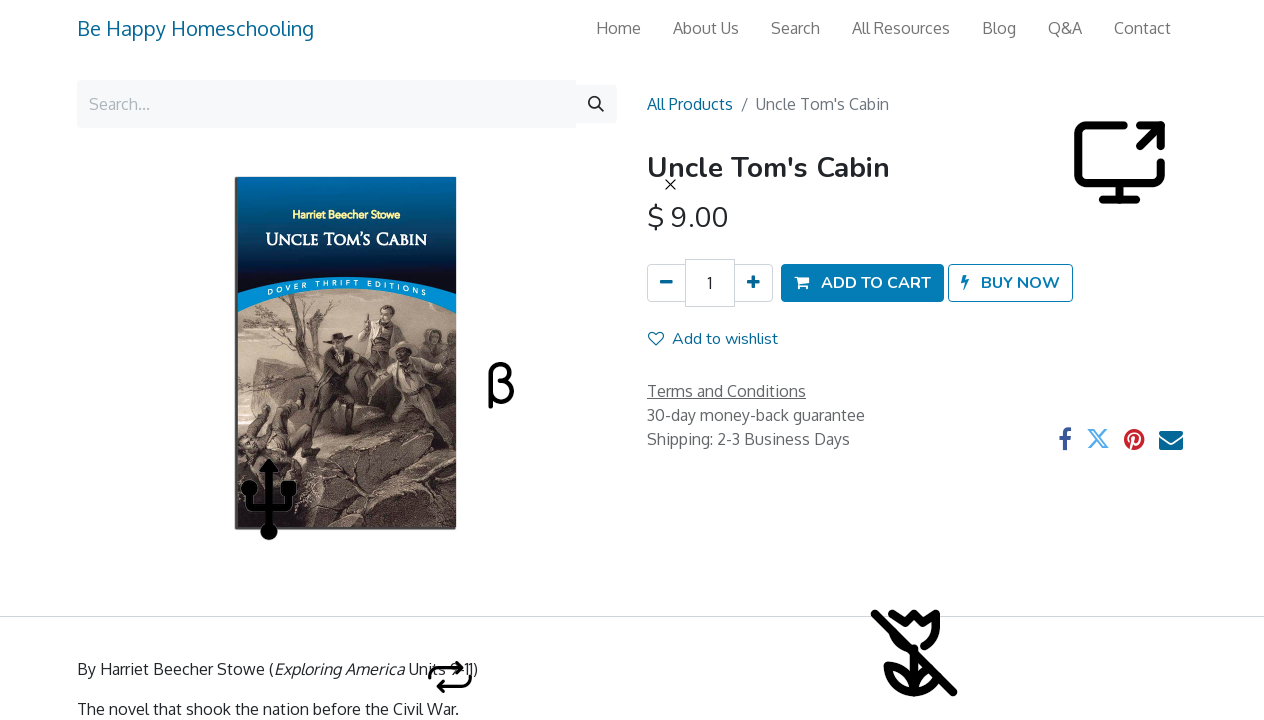 This screenshot has width=1264, height=720. Describe the element at coordinates (1119, 162) in the screenshot. I see `share your screen with others` at that location.